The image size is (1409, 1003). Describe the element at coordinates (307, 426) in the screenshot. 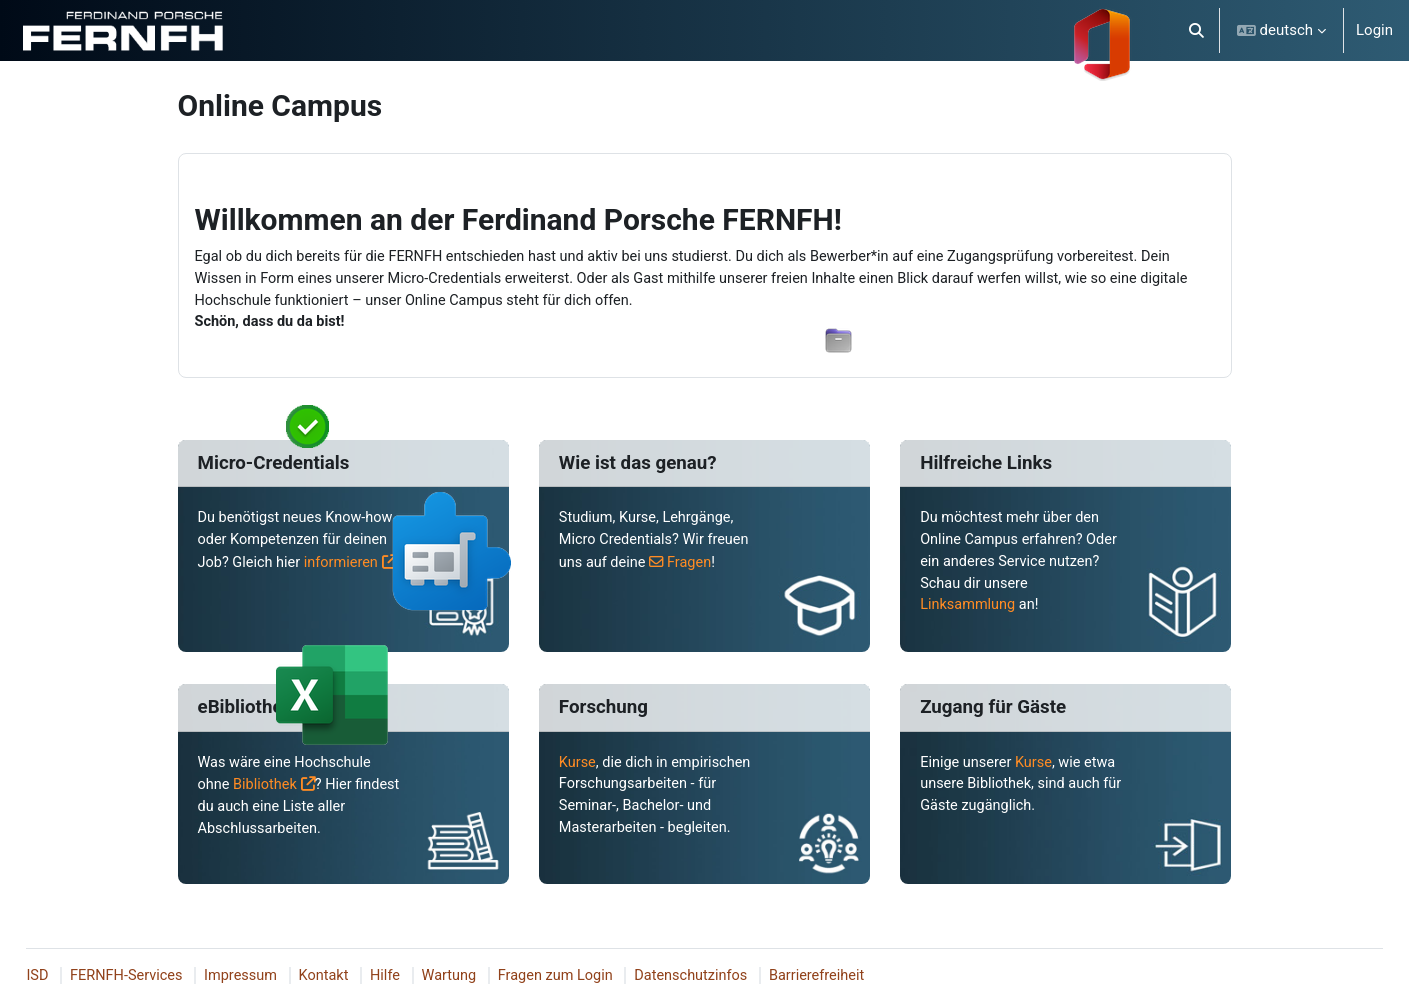

I see `file successfully synced to OneDrive` at that location.